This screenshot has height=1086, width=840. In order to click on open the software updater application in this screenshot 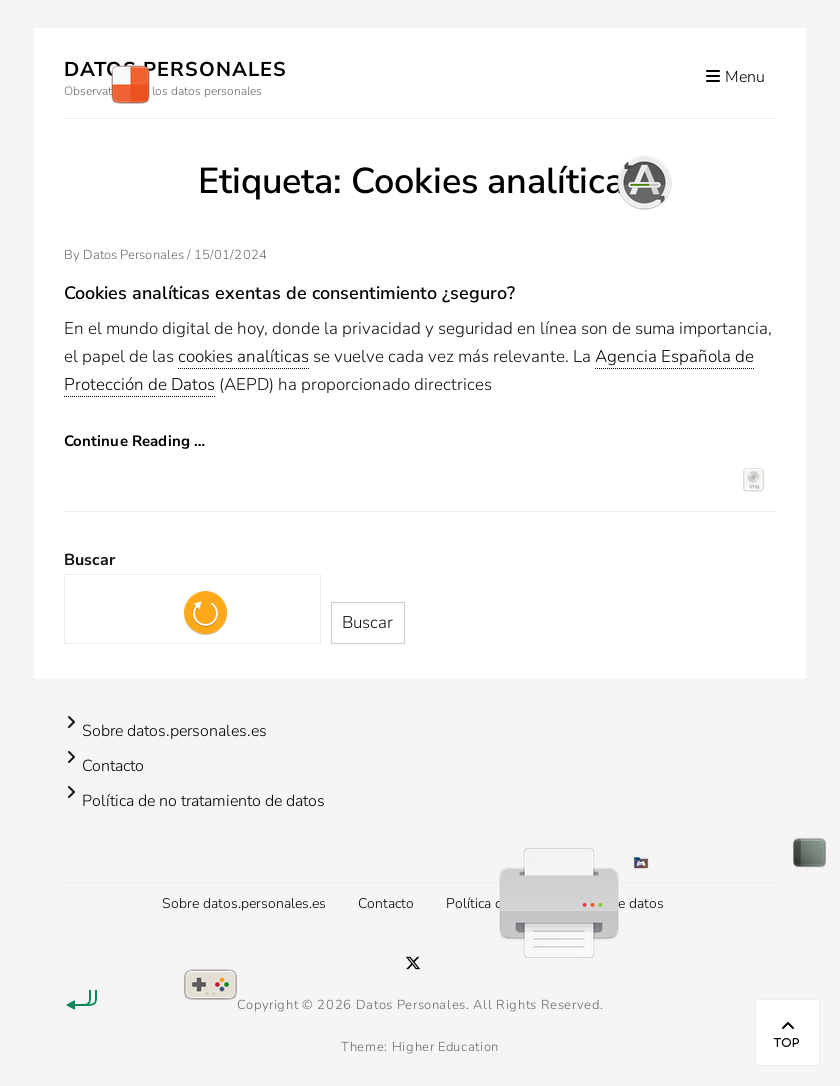, I will do `click(644, 182)`.